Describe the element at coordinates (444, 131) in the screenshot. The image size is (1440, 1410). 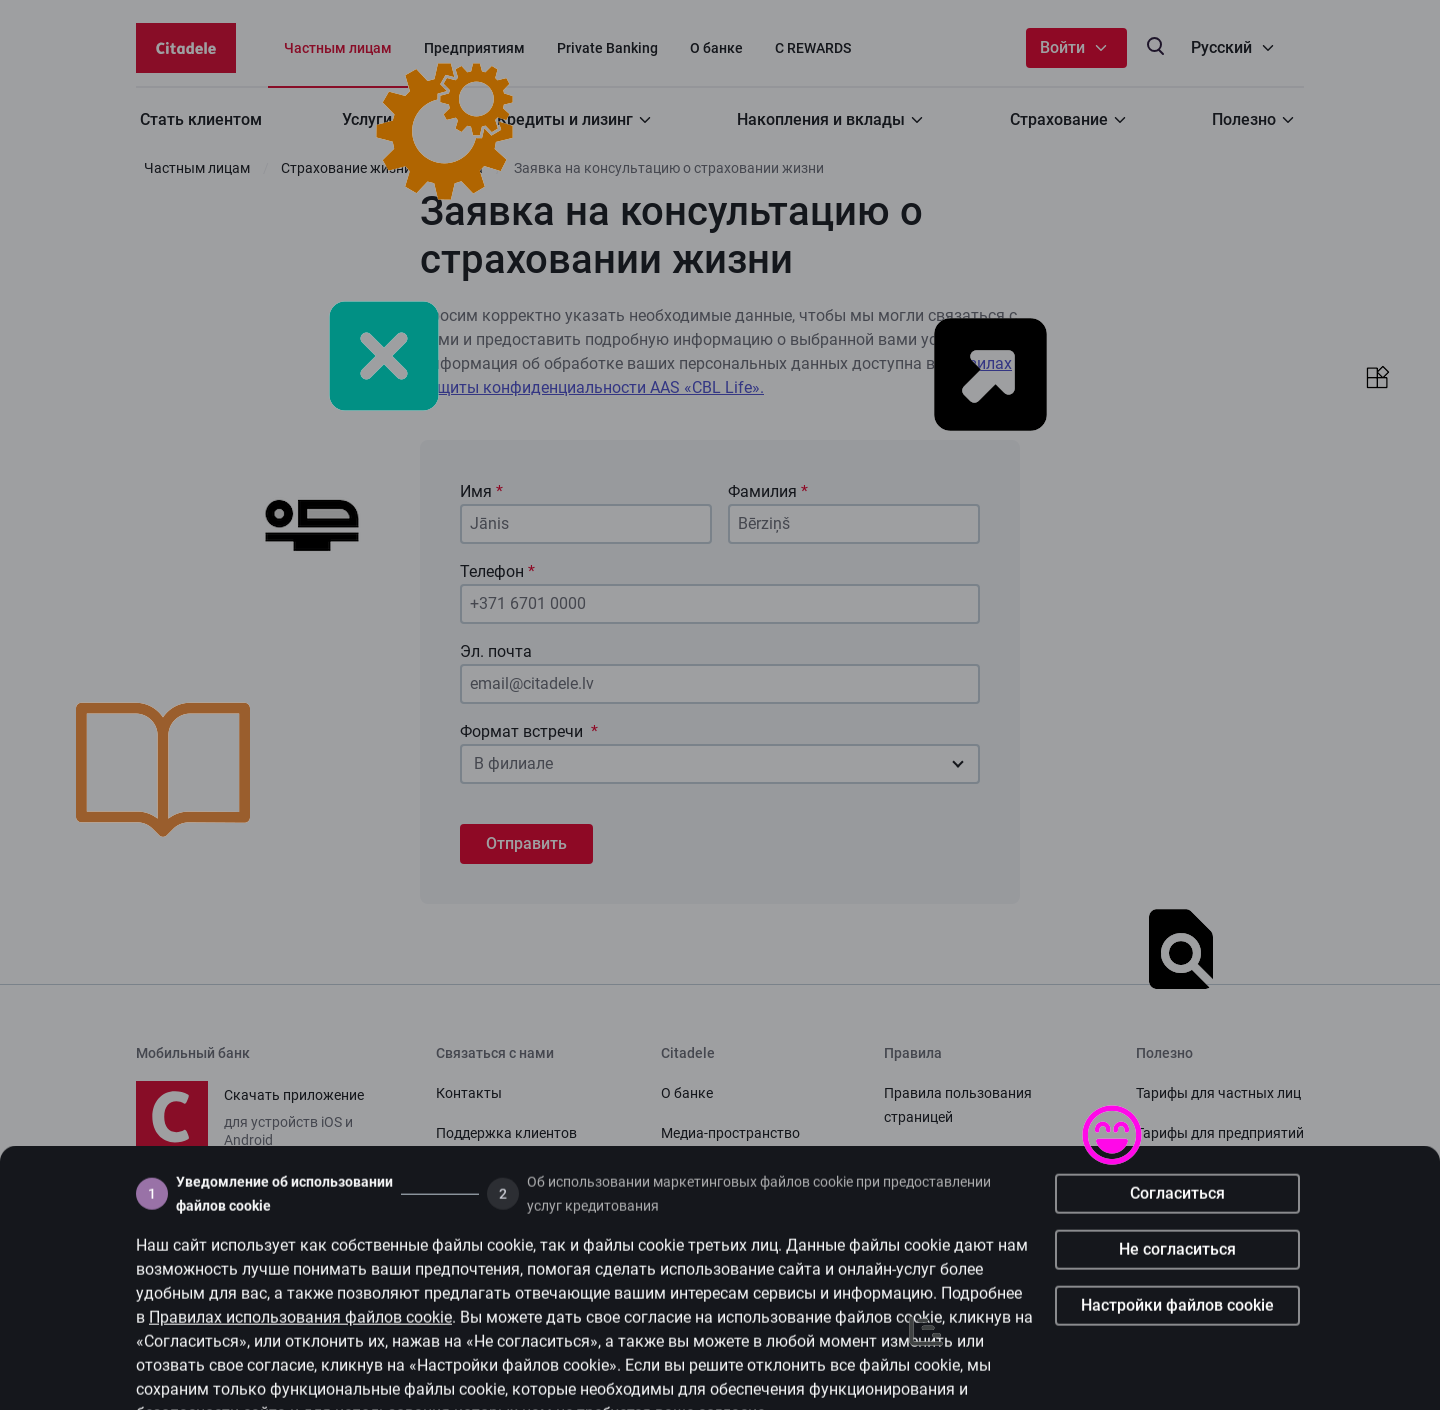
I see `WHMCS web hosting billing and automation platform logo` at that location.